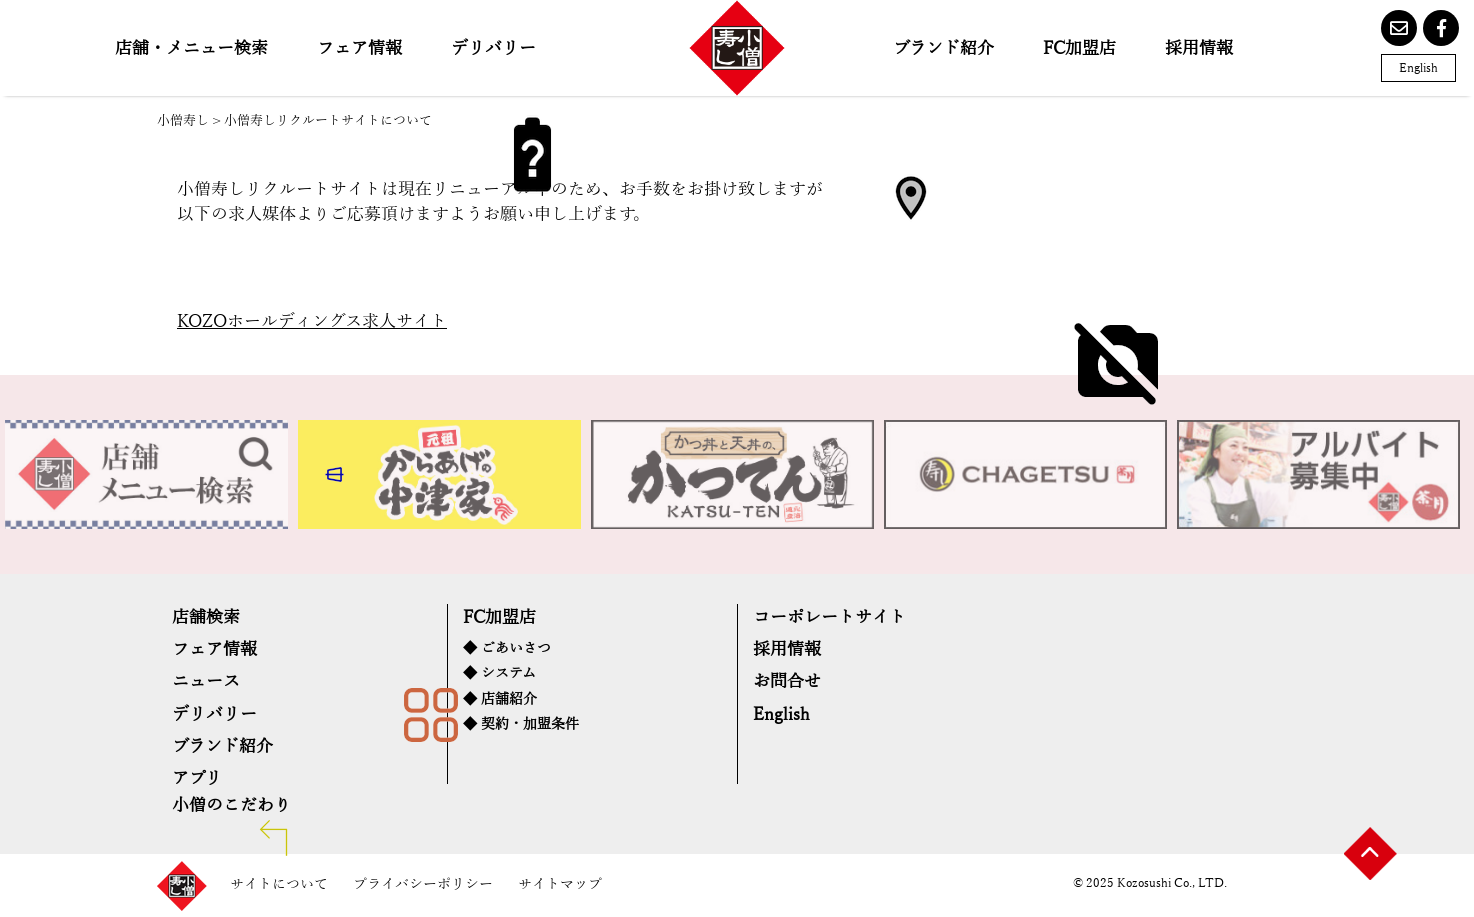  Describe the element at coordinates (1118, 361) in the screenshot. I see `photography not allowed in this area` at that location.